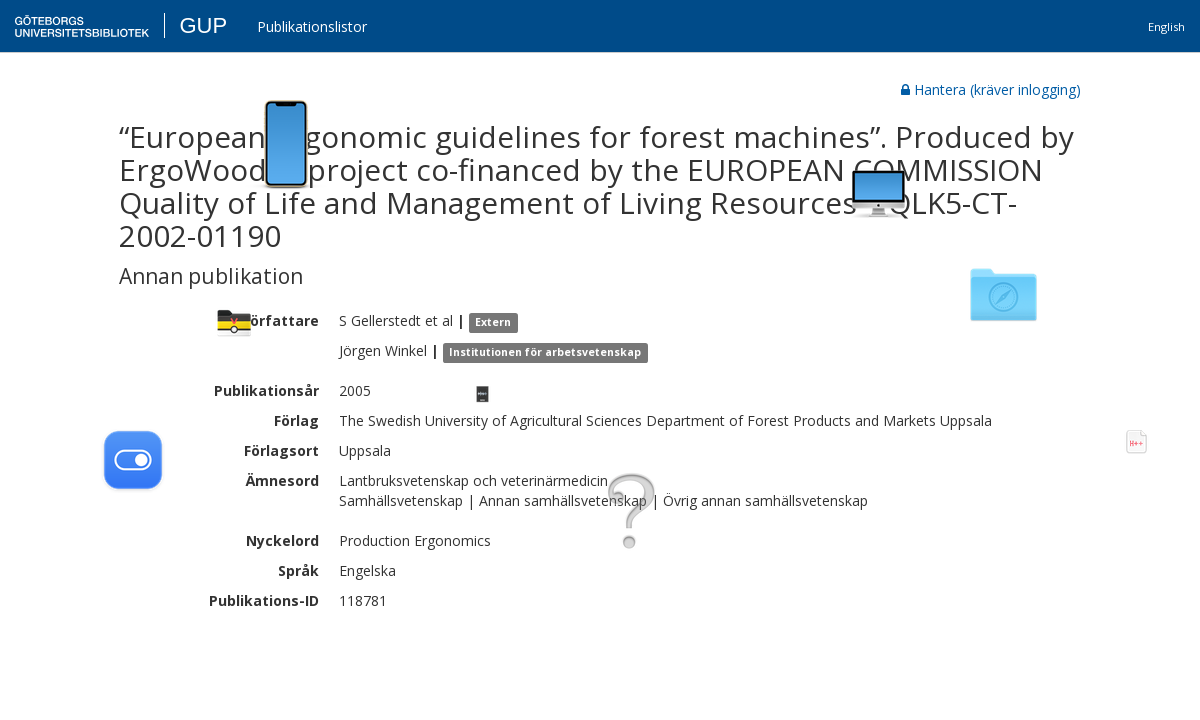  What do you see at coordinates (133, 461) in the screenshot?
I see `access desktop customization settings` at bounding box center [133, 461].